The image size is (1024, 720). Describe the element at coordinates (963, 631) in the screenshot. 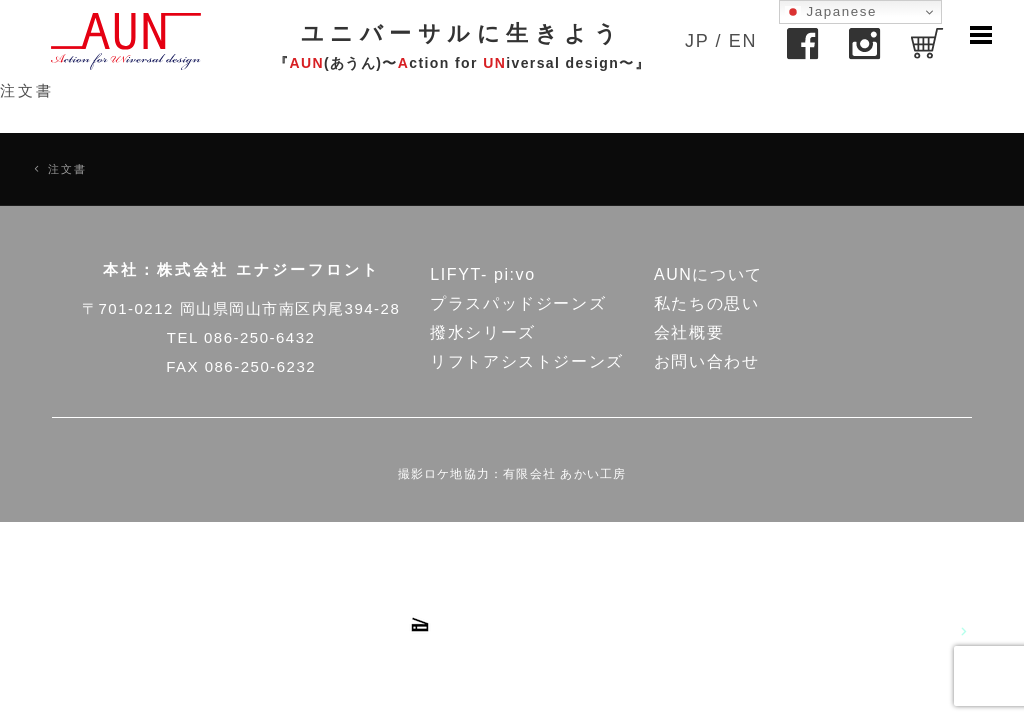

I see `navigate to the next item or screen` at that location.